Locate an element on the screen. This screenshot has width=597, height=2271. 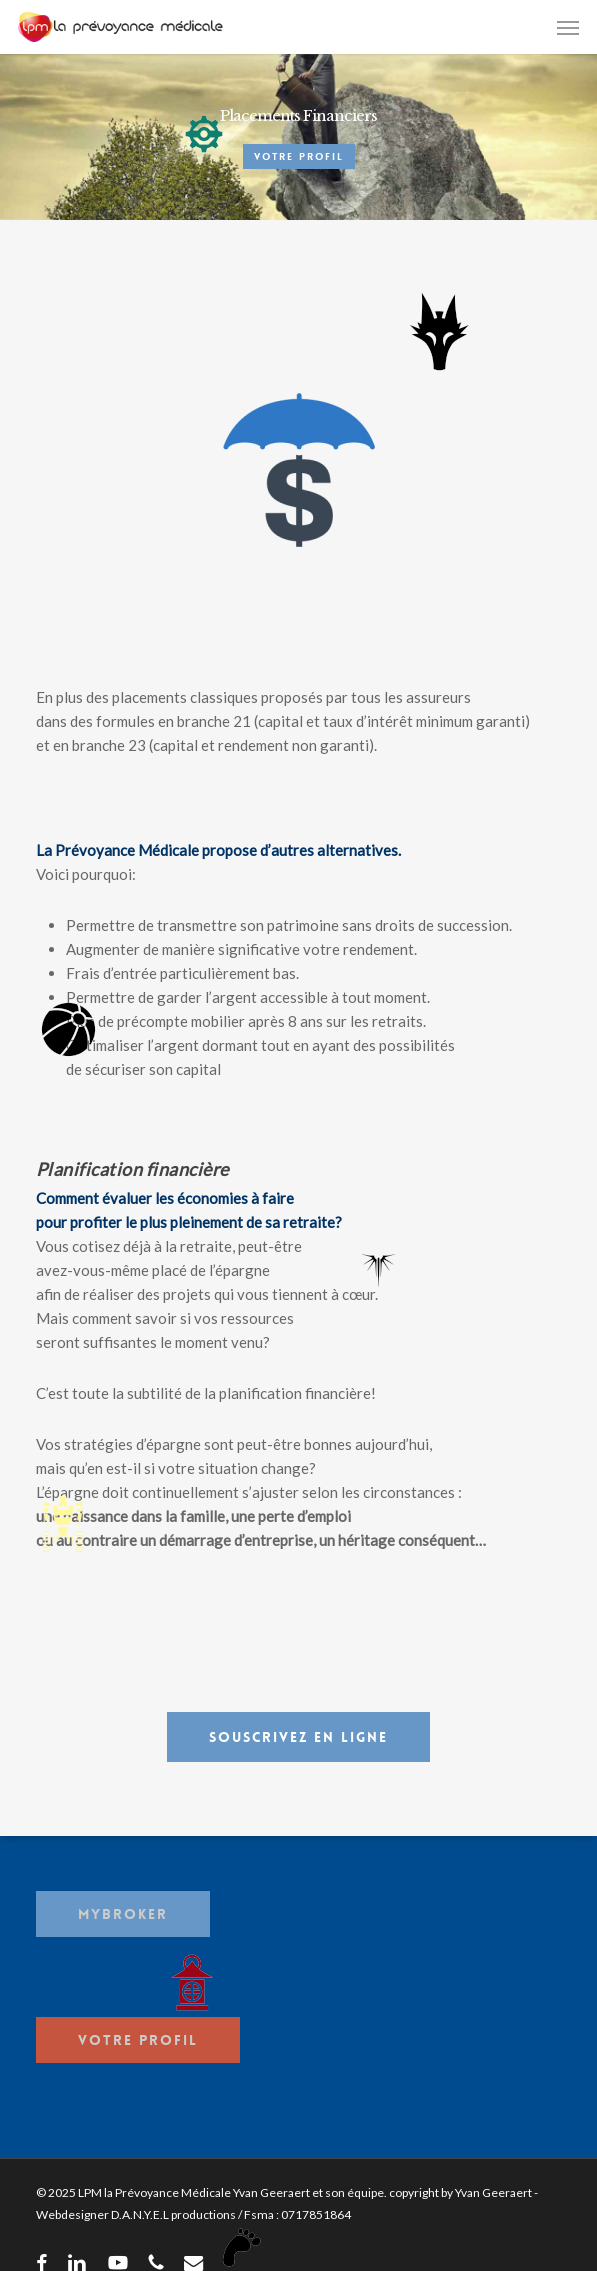
access settings or preferences is located at coordinates (204, 134).